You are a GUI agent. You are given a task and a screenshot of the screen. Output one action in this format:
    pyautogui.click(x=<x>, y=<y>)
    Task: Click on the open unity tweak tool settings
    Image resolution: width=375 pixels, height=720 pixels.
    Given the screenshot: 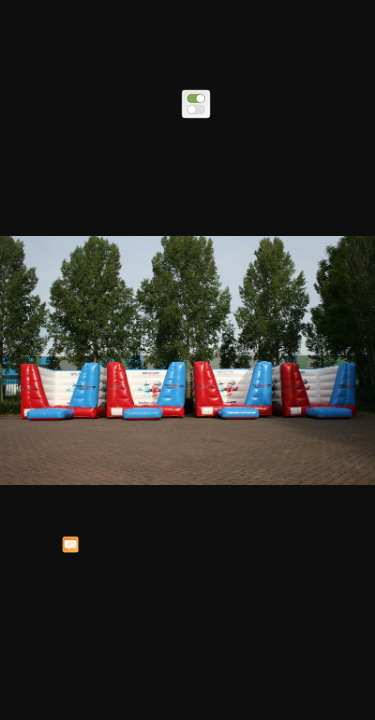 What is the action you would take?
    pyautogui.click(x=196, y=104)
    